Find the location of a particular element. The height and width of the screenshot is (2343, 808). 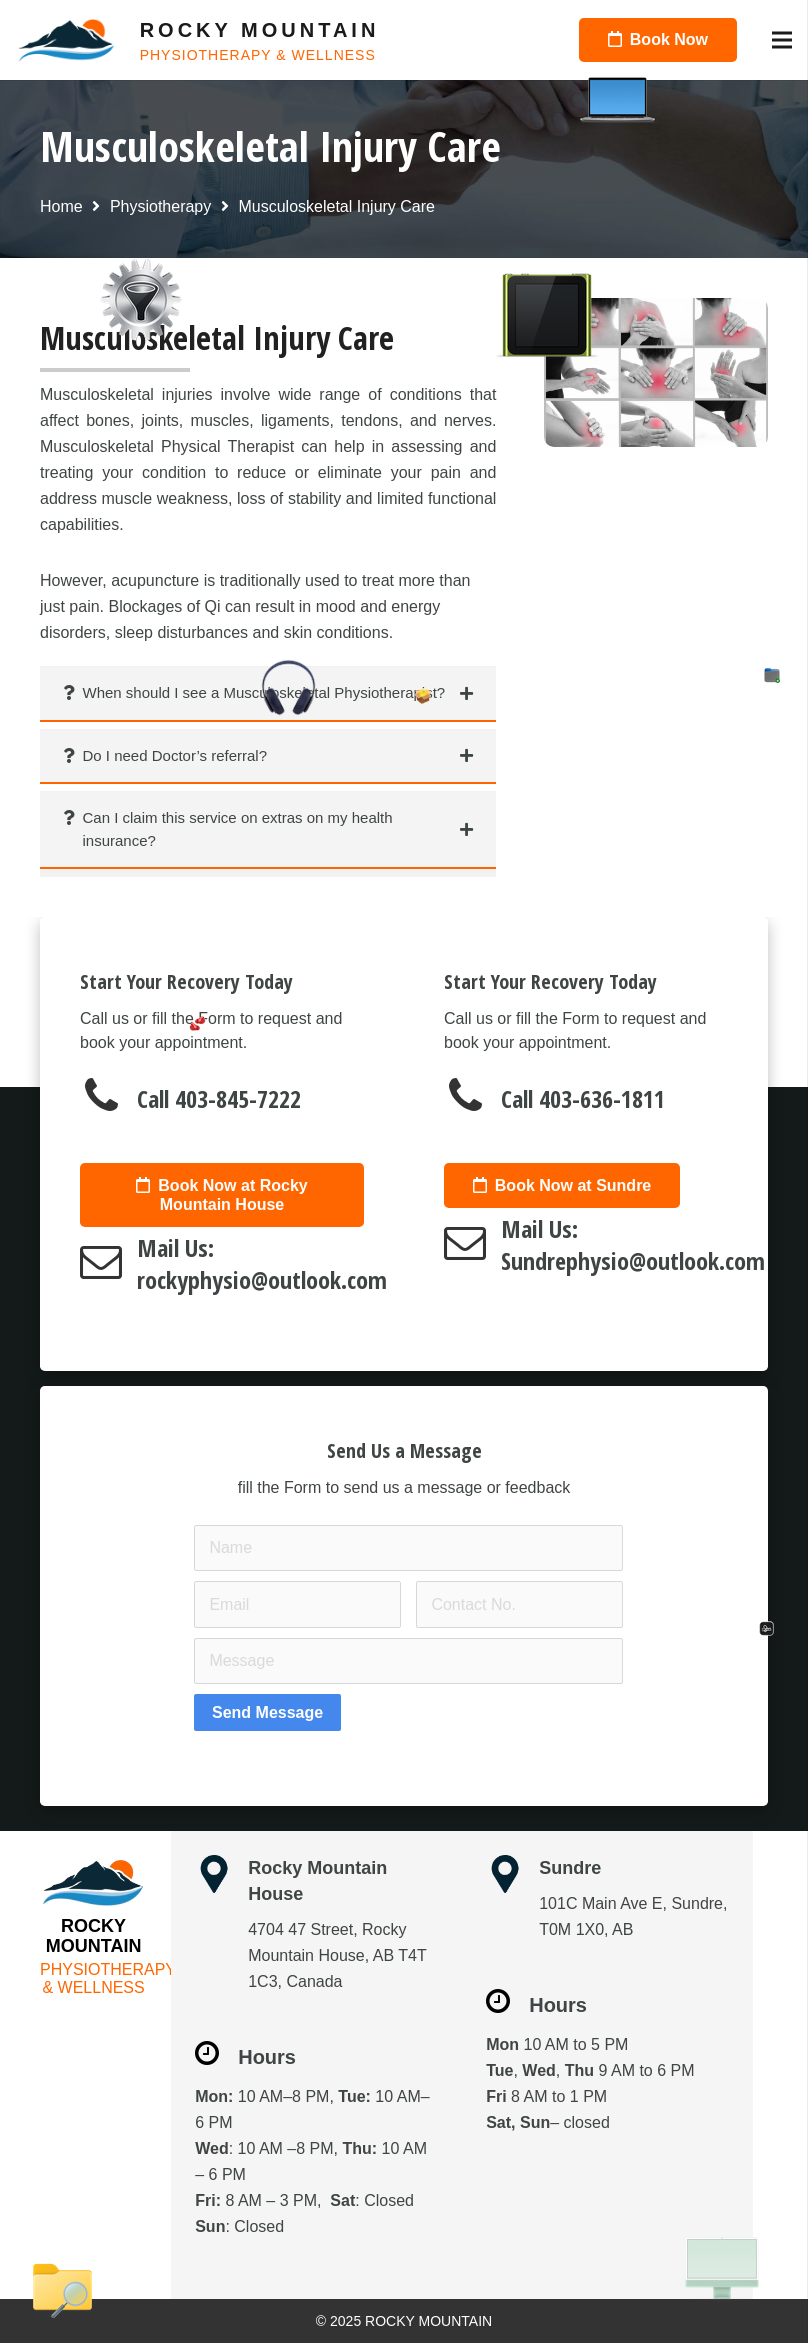

create a new folder is located at coordinates (772, 675).